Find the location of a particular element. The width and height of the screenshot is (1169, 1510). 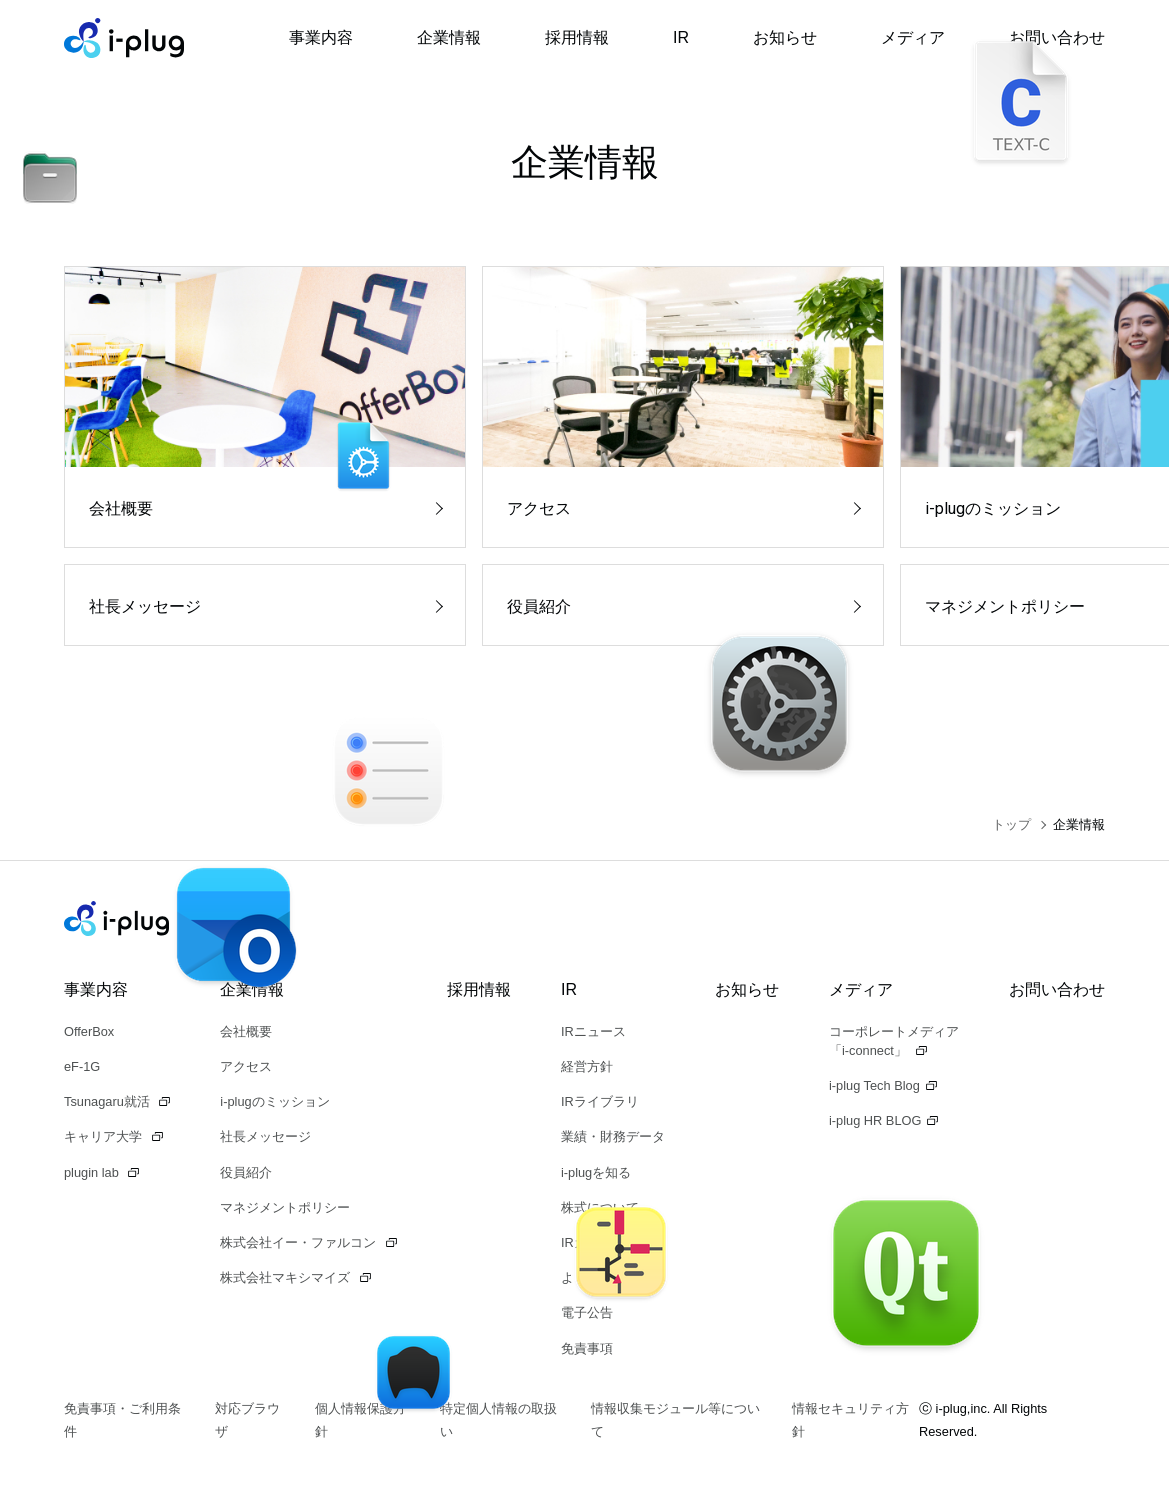

open system preferences or settings is located at coordinates (779, 703).